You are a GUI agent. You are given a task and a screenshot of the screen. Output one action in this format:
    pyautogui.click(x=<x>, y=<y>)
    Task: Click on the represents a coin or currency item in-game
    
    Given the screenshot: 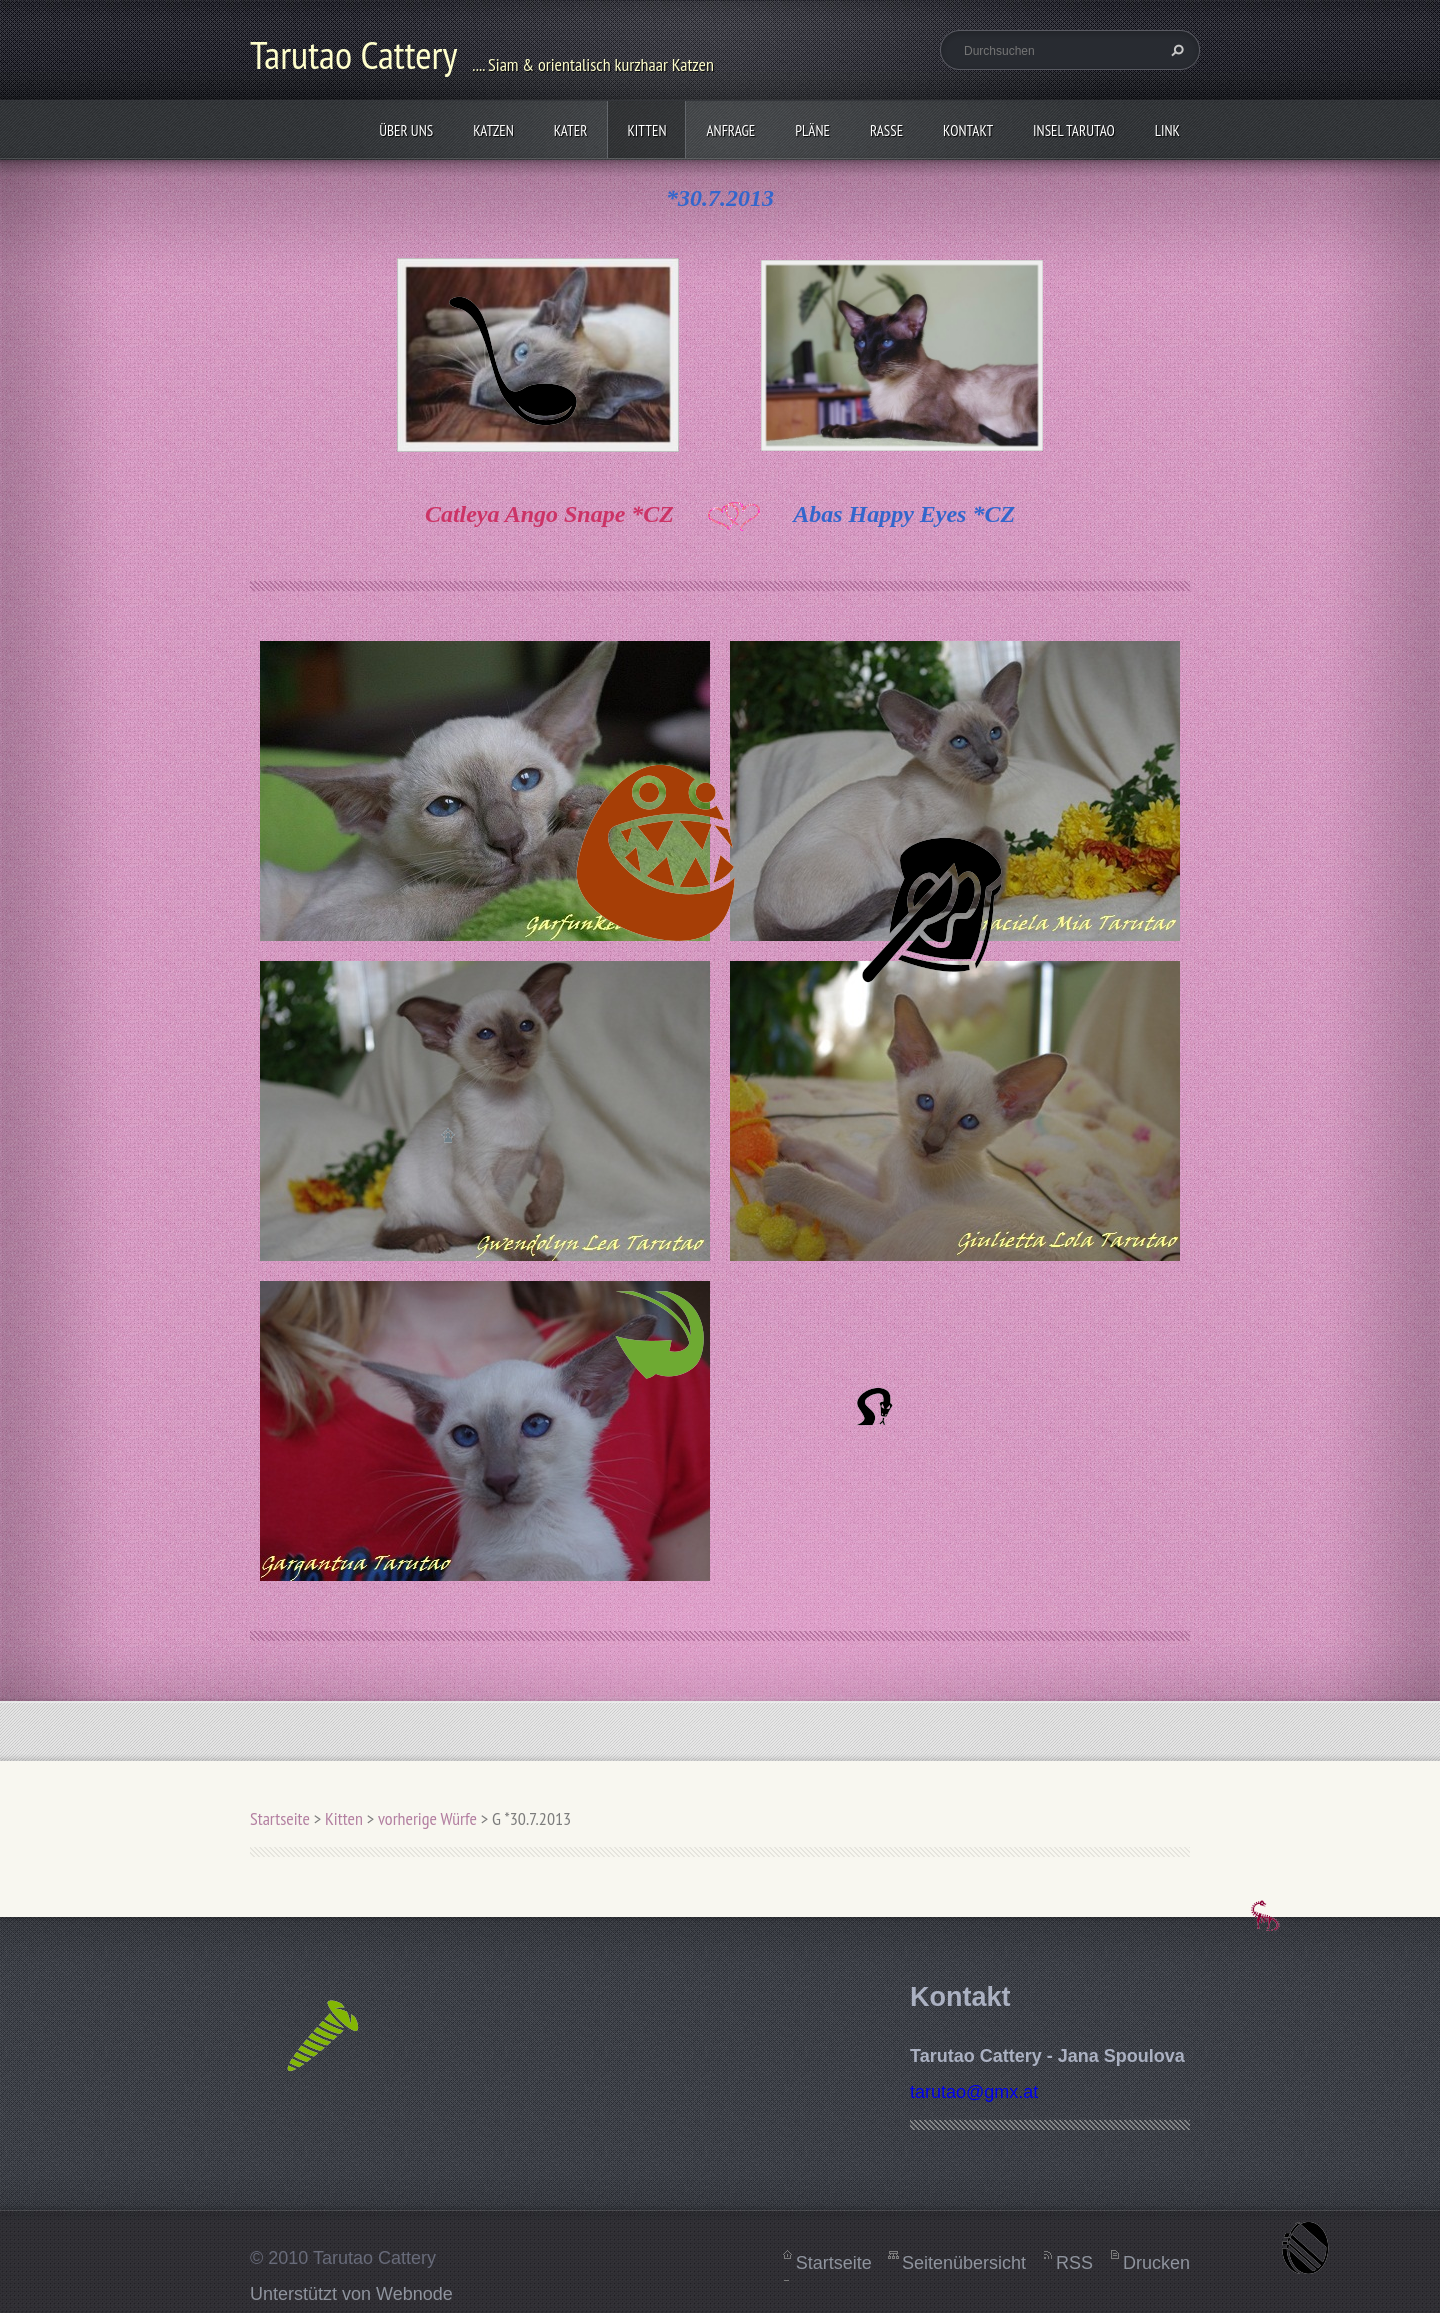 What is the action you would take?
    pyautogui.click(x=1306, y=2248)
    